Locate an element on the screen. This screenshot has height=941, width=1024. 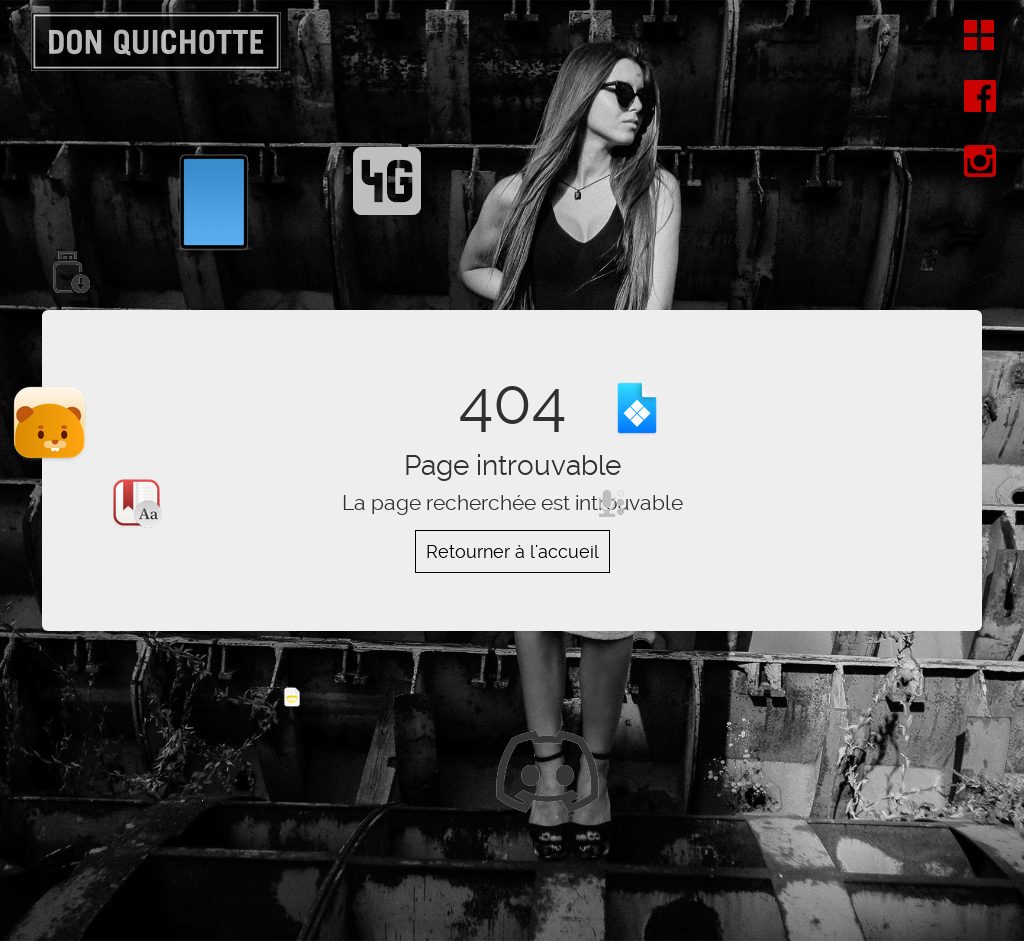
open Discord app is located at coordinates (547, 771).